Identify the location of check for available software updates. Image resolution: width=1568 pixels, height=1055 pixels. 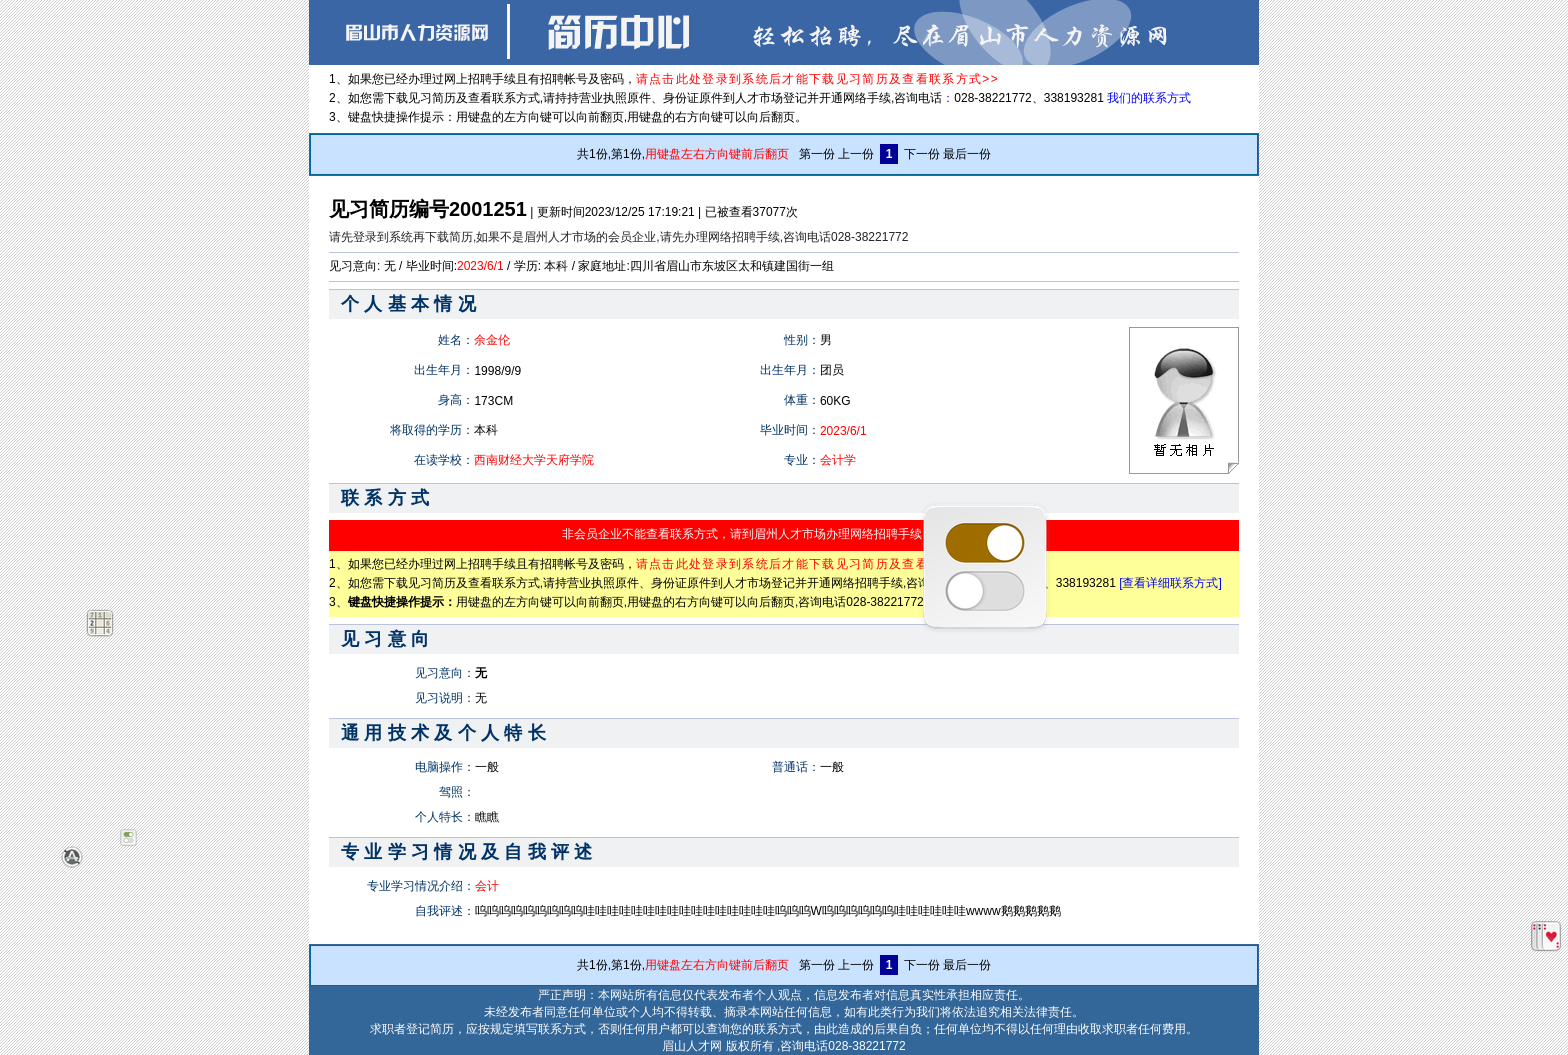
(72, 857).